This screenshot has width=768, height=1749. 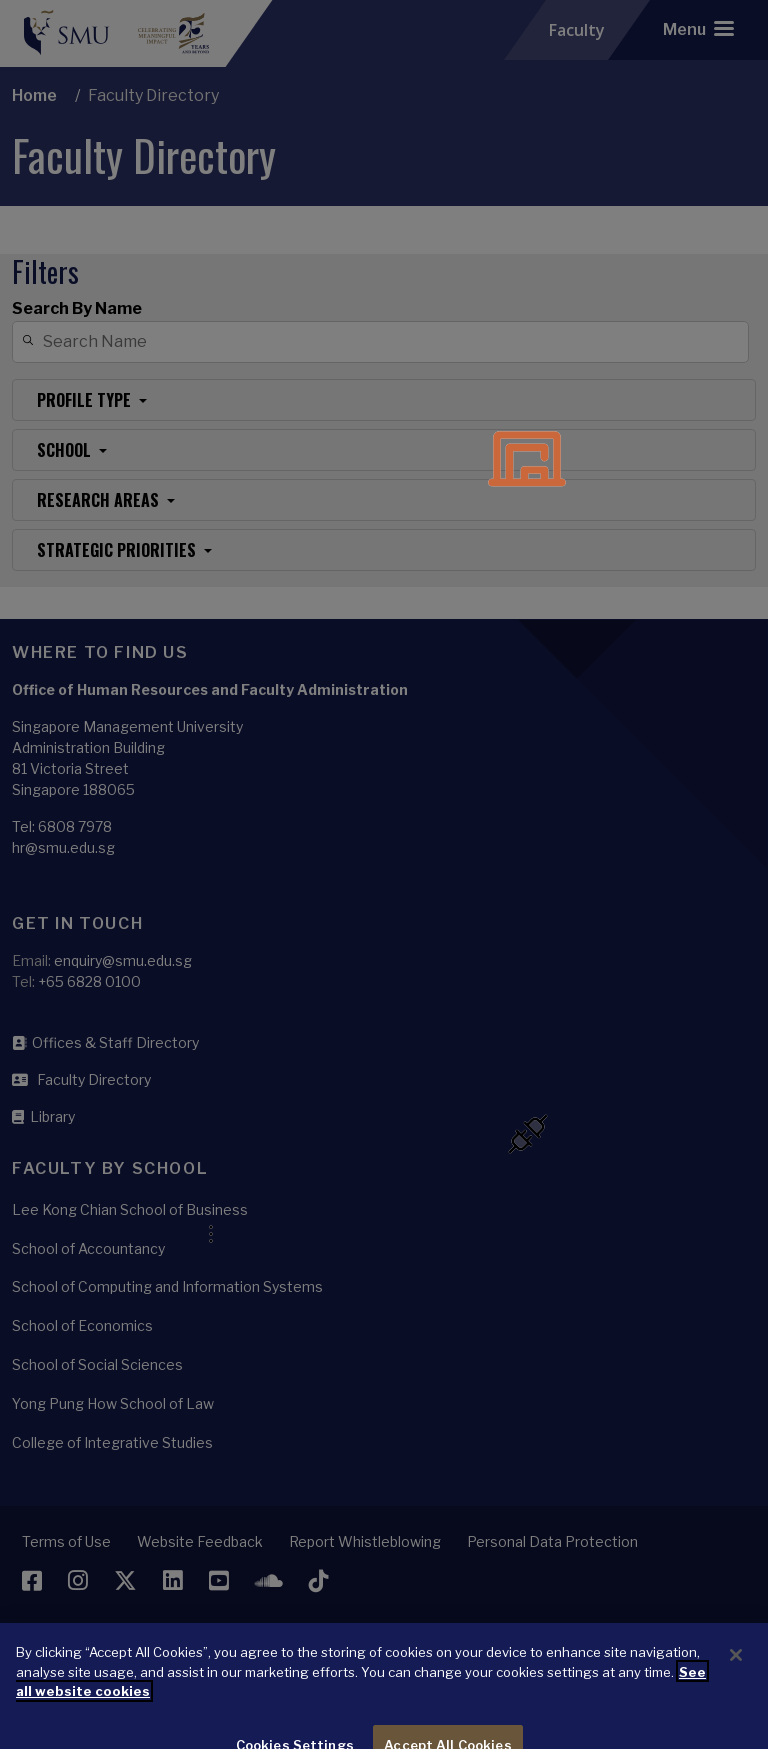 What do you see at coordinates (527, 460) in the screenshot?
I see `open whiteboard or presentation mode` at bounding box center [527, 460].